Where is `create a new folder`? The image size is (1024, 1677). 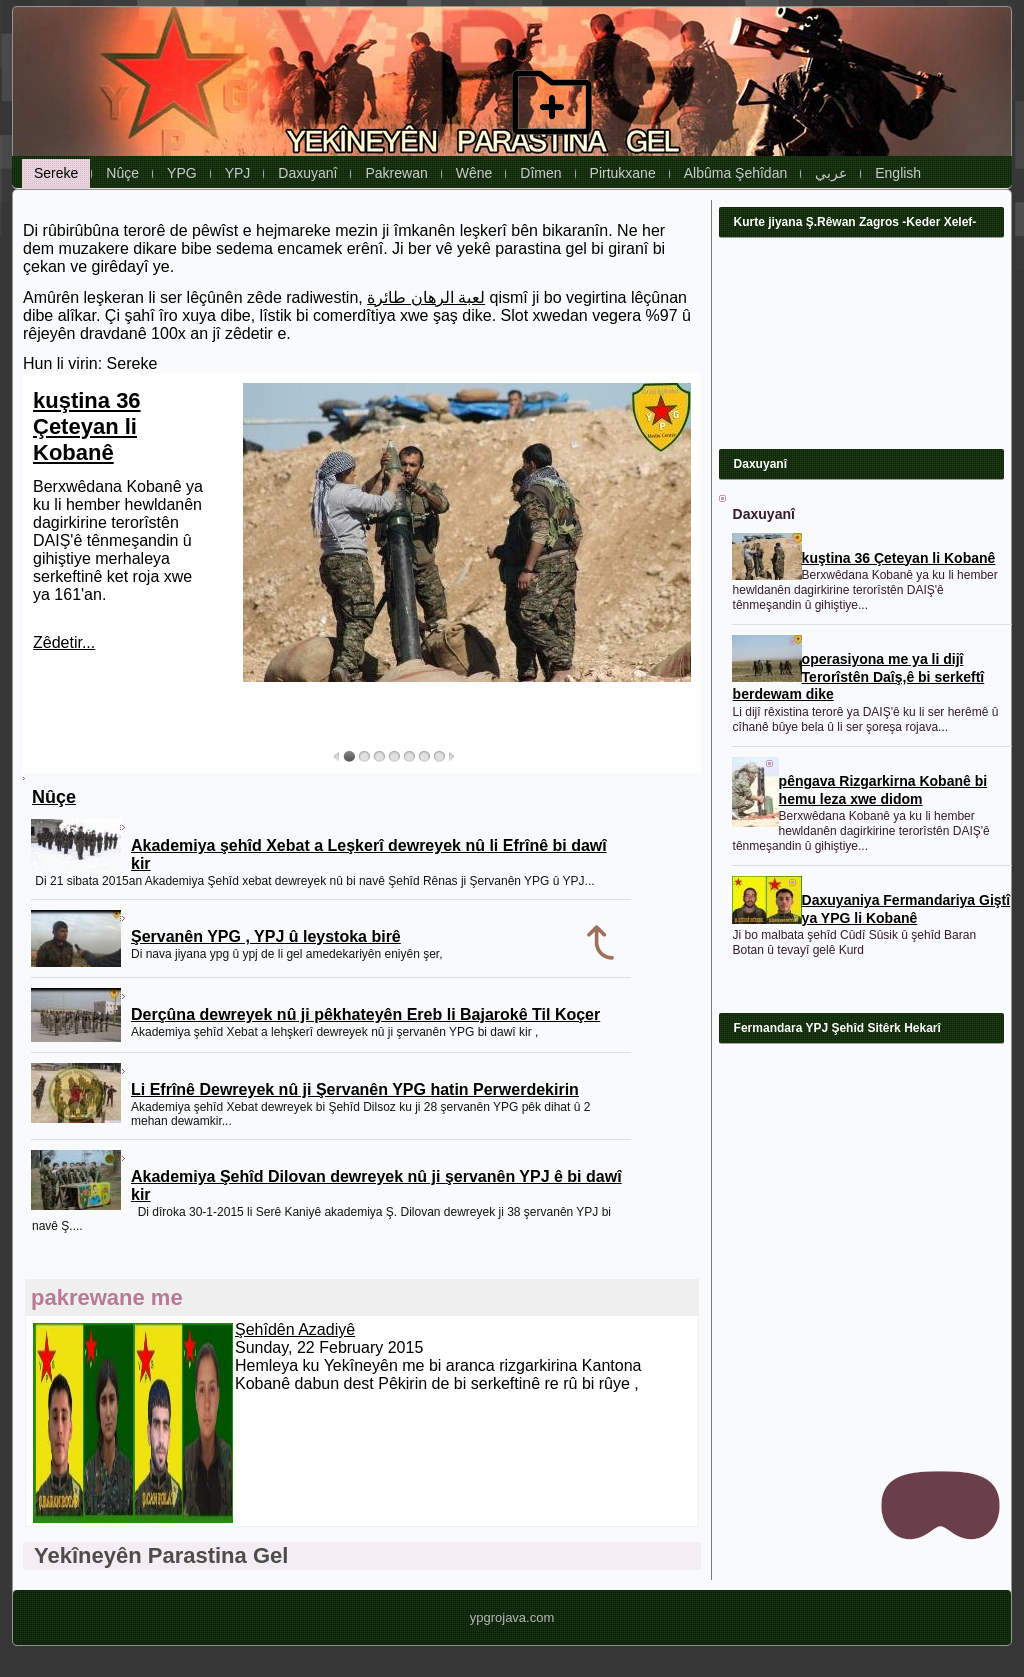
create a new folder is located at coordinates (552, 101).